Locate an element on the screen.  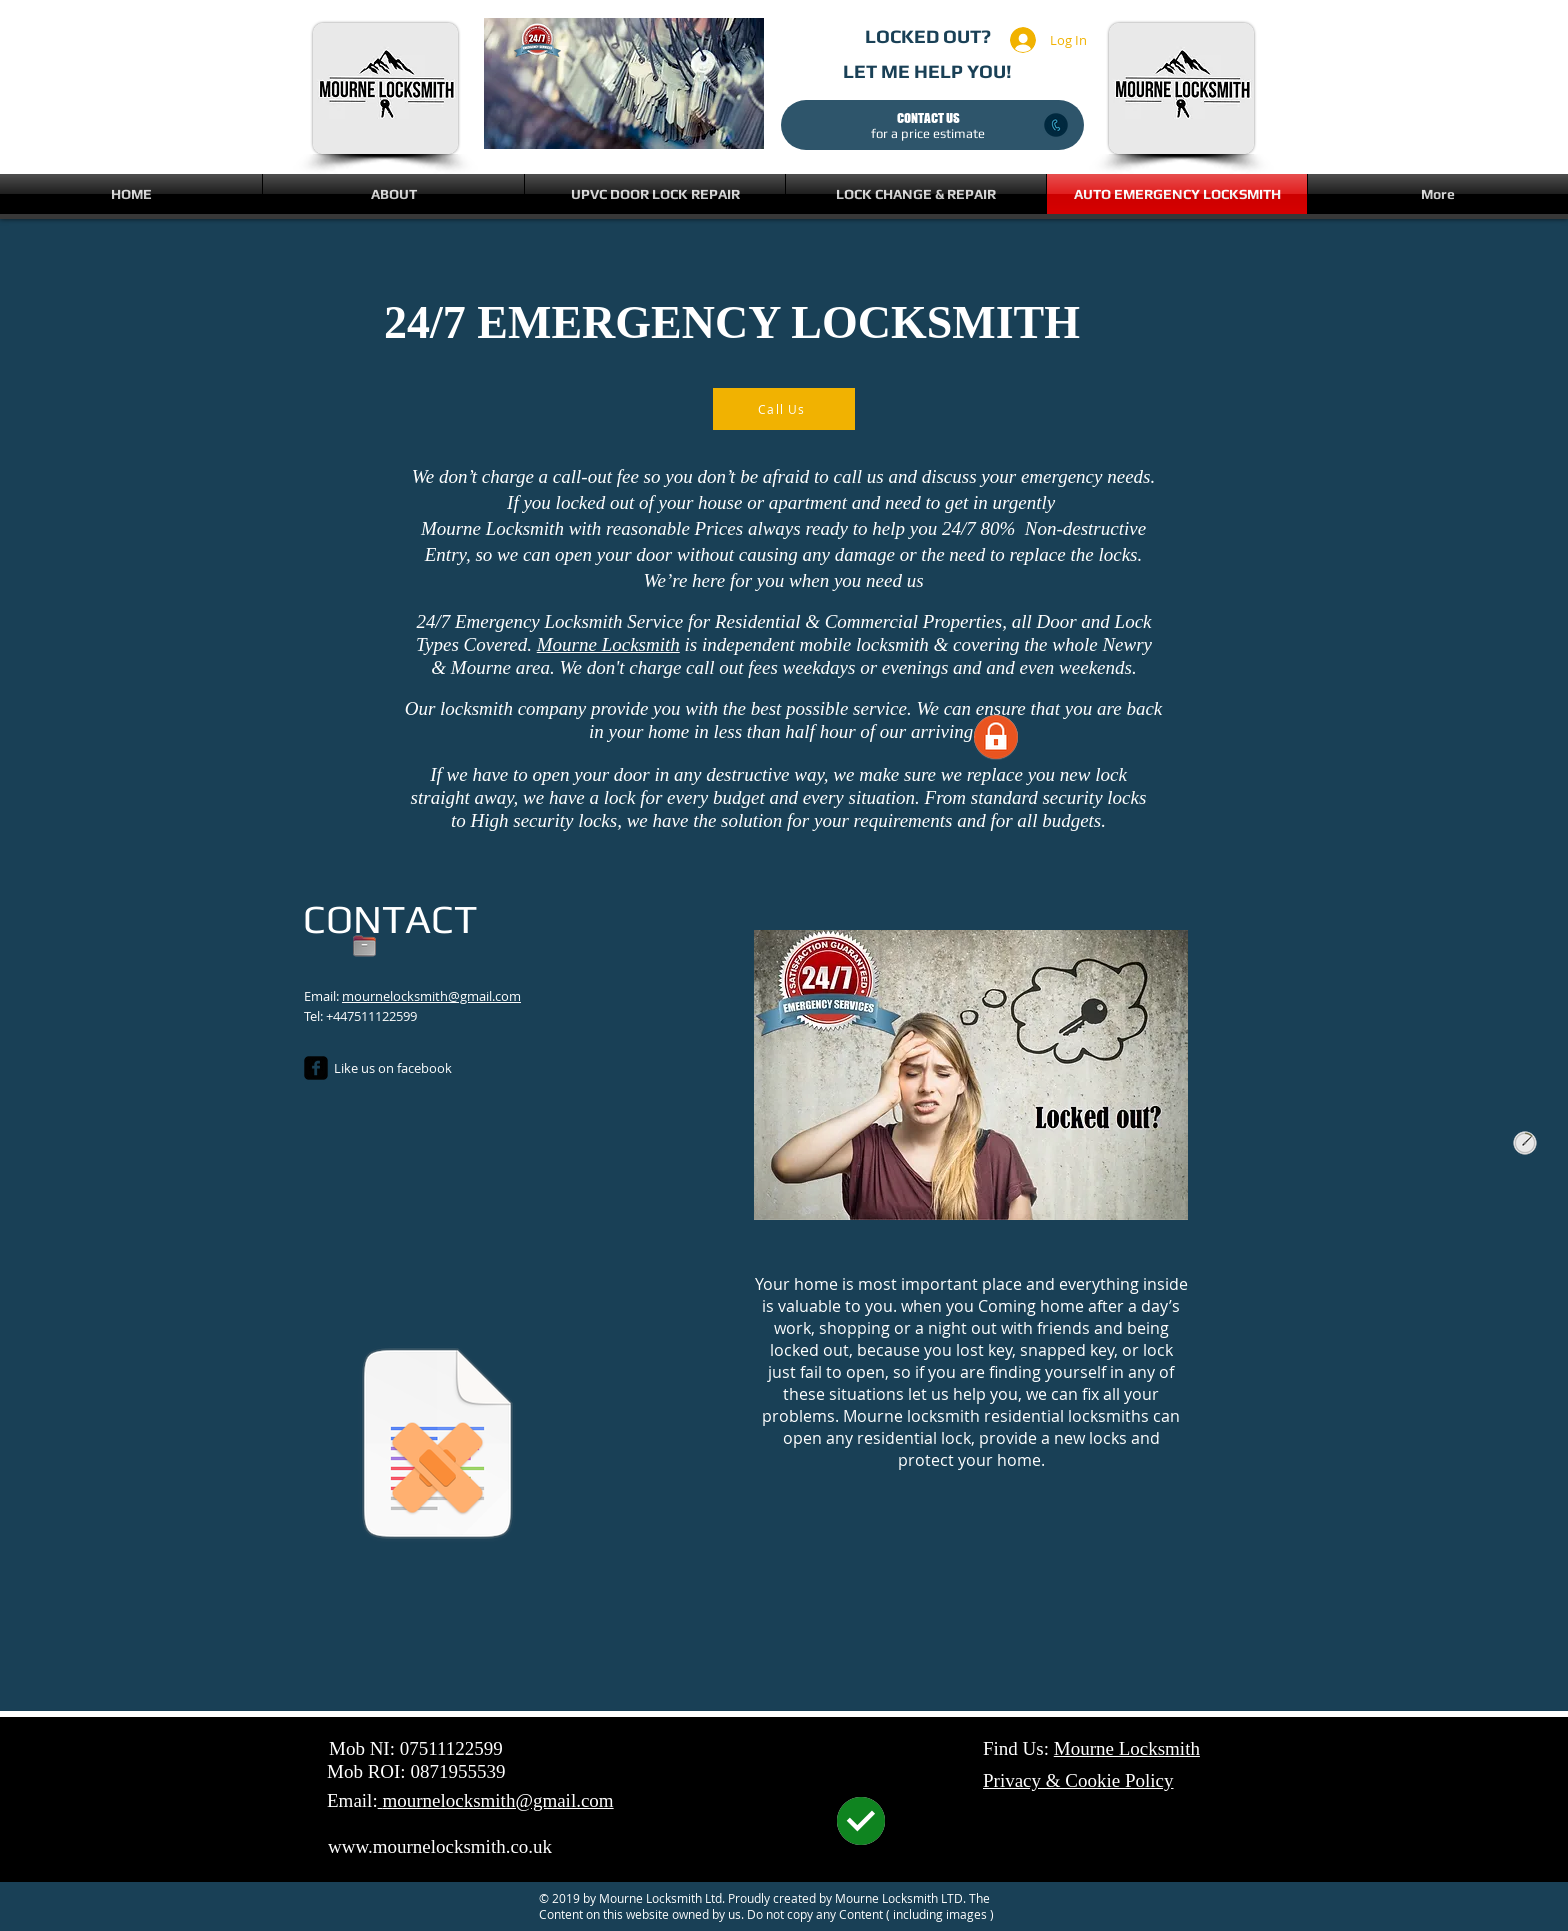
launch sysprof system profiler is located at coordinates (1525, 1143).